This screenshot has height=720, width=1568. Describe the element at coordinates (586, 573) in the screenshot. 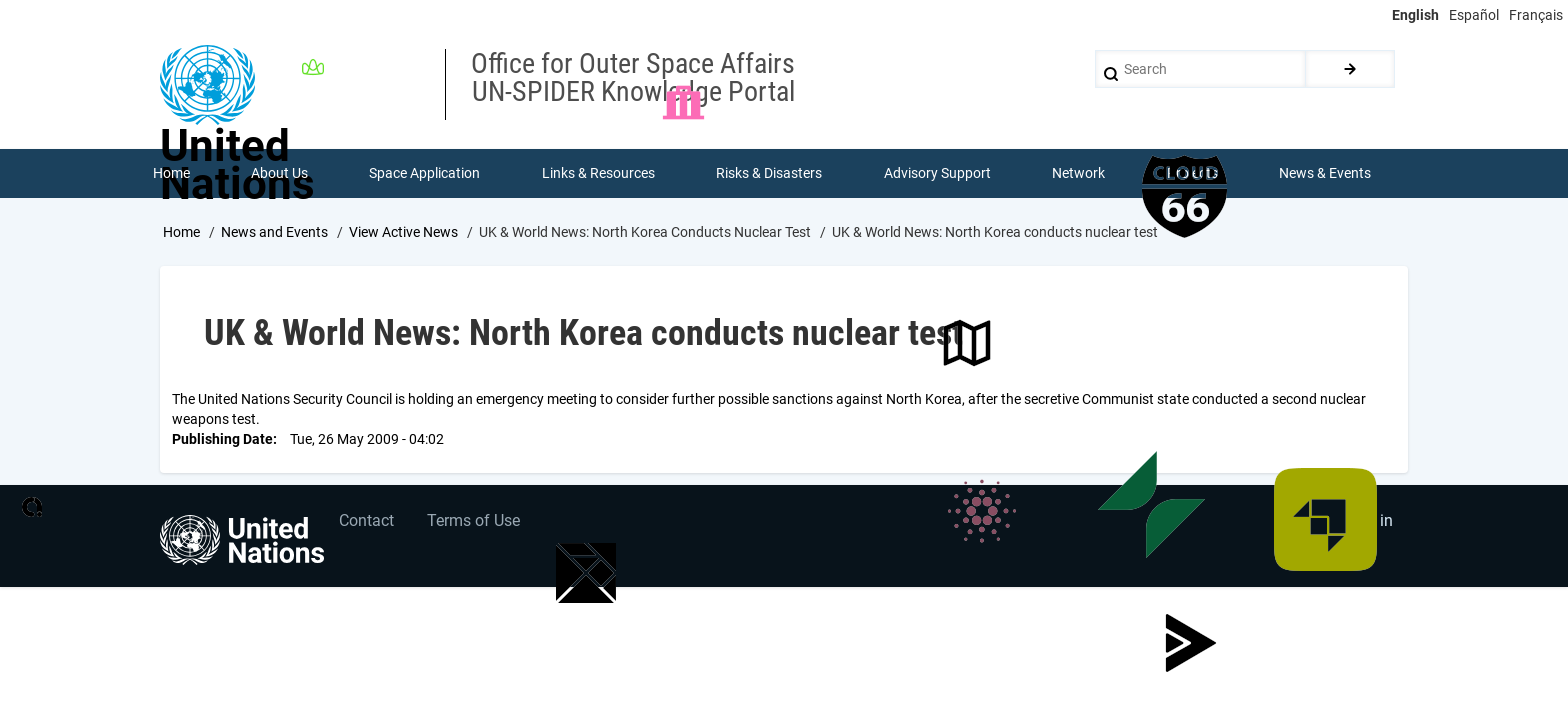

I see `elm programming language logo` at that location.